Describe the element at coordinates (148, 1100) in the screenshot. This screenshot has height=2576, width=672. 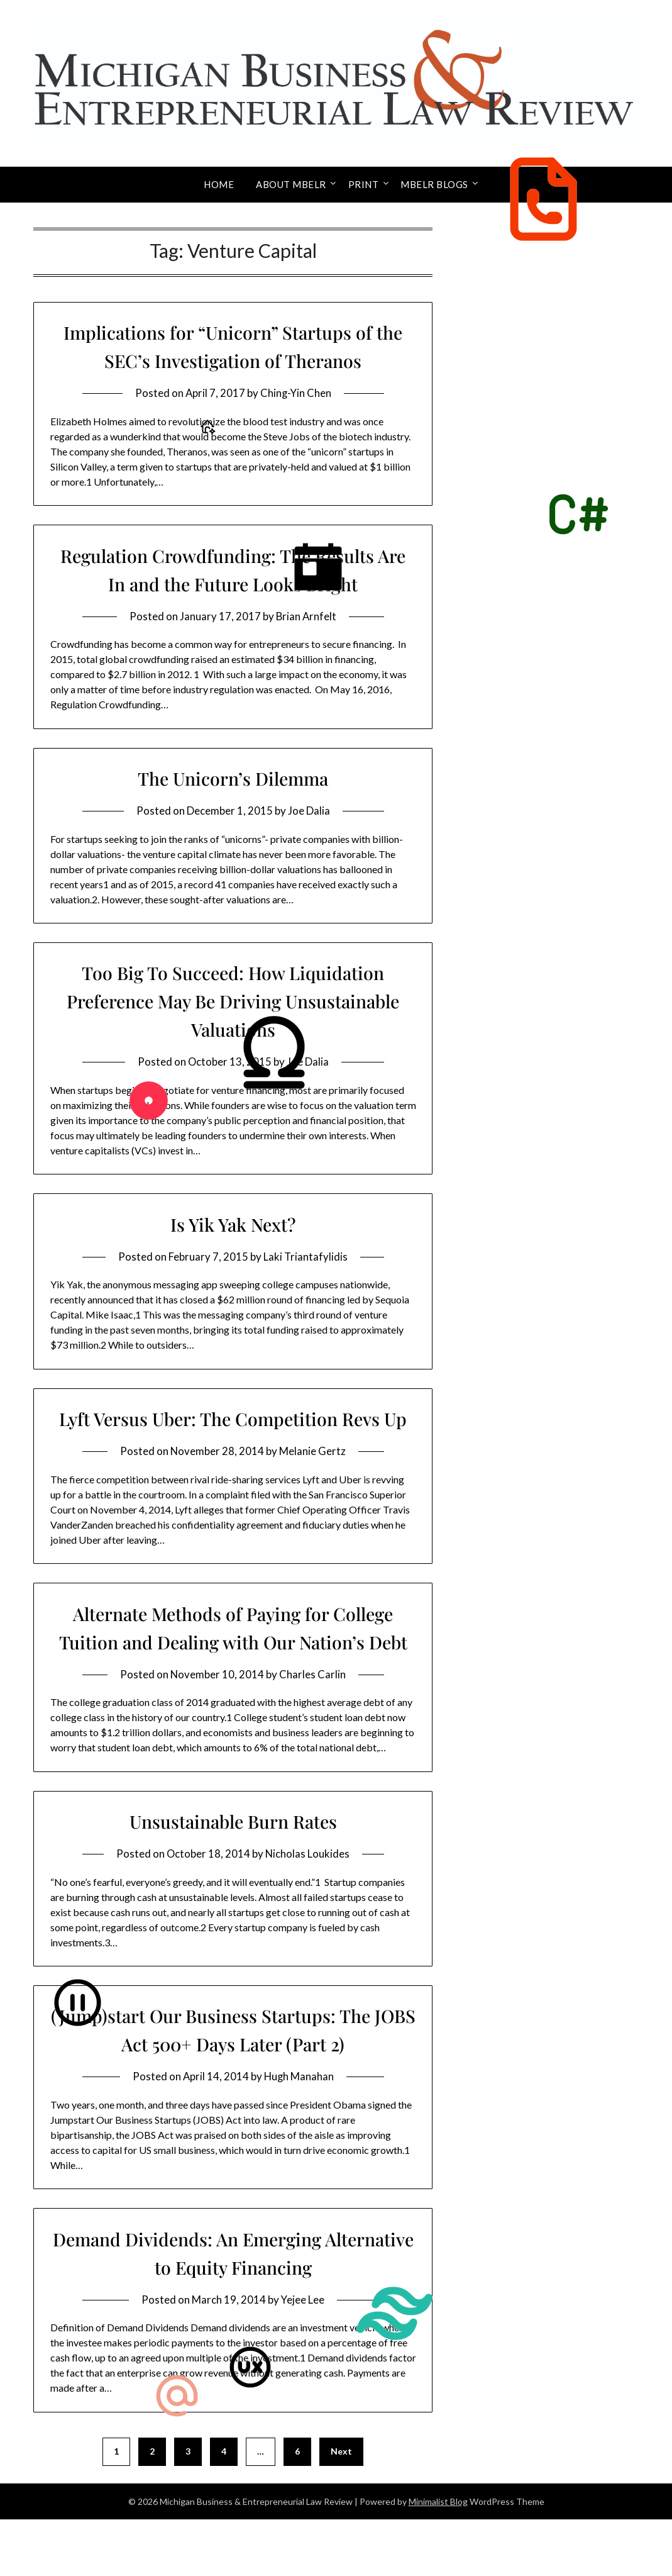
I see `select or mark as active option` at that location.